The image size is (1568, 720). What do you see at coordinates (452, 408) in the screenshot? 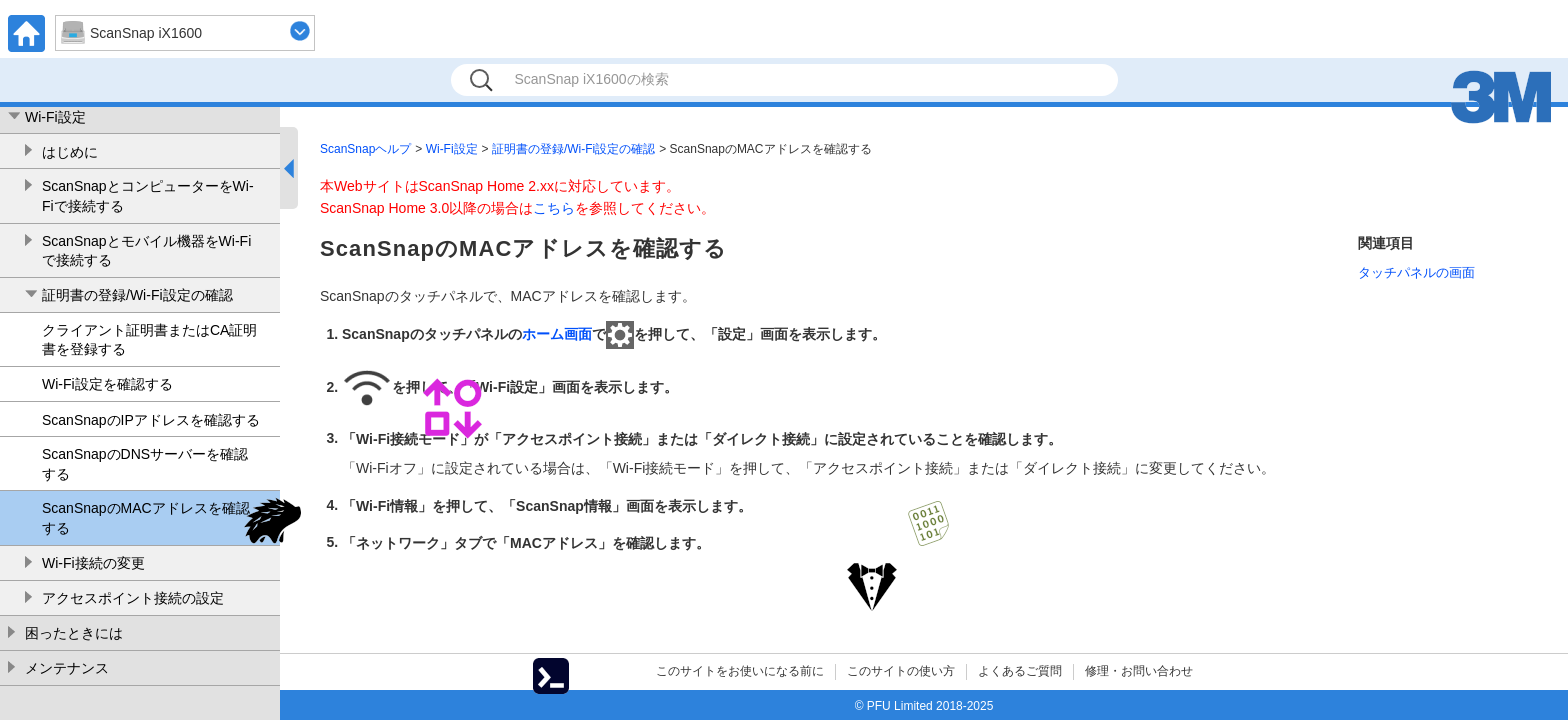
I see `swap or exchange items` at bounding box center [452, 408].